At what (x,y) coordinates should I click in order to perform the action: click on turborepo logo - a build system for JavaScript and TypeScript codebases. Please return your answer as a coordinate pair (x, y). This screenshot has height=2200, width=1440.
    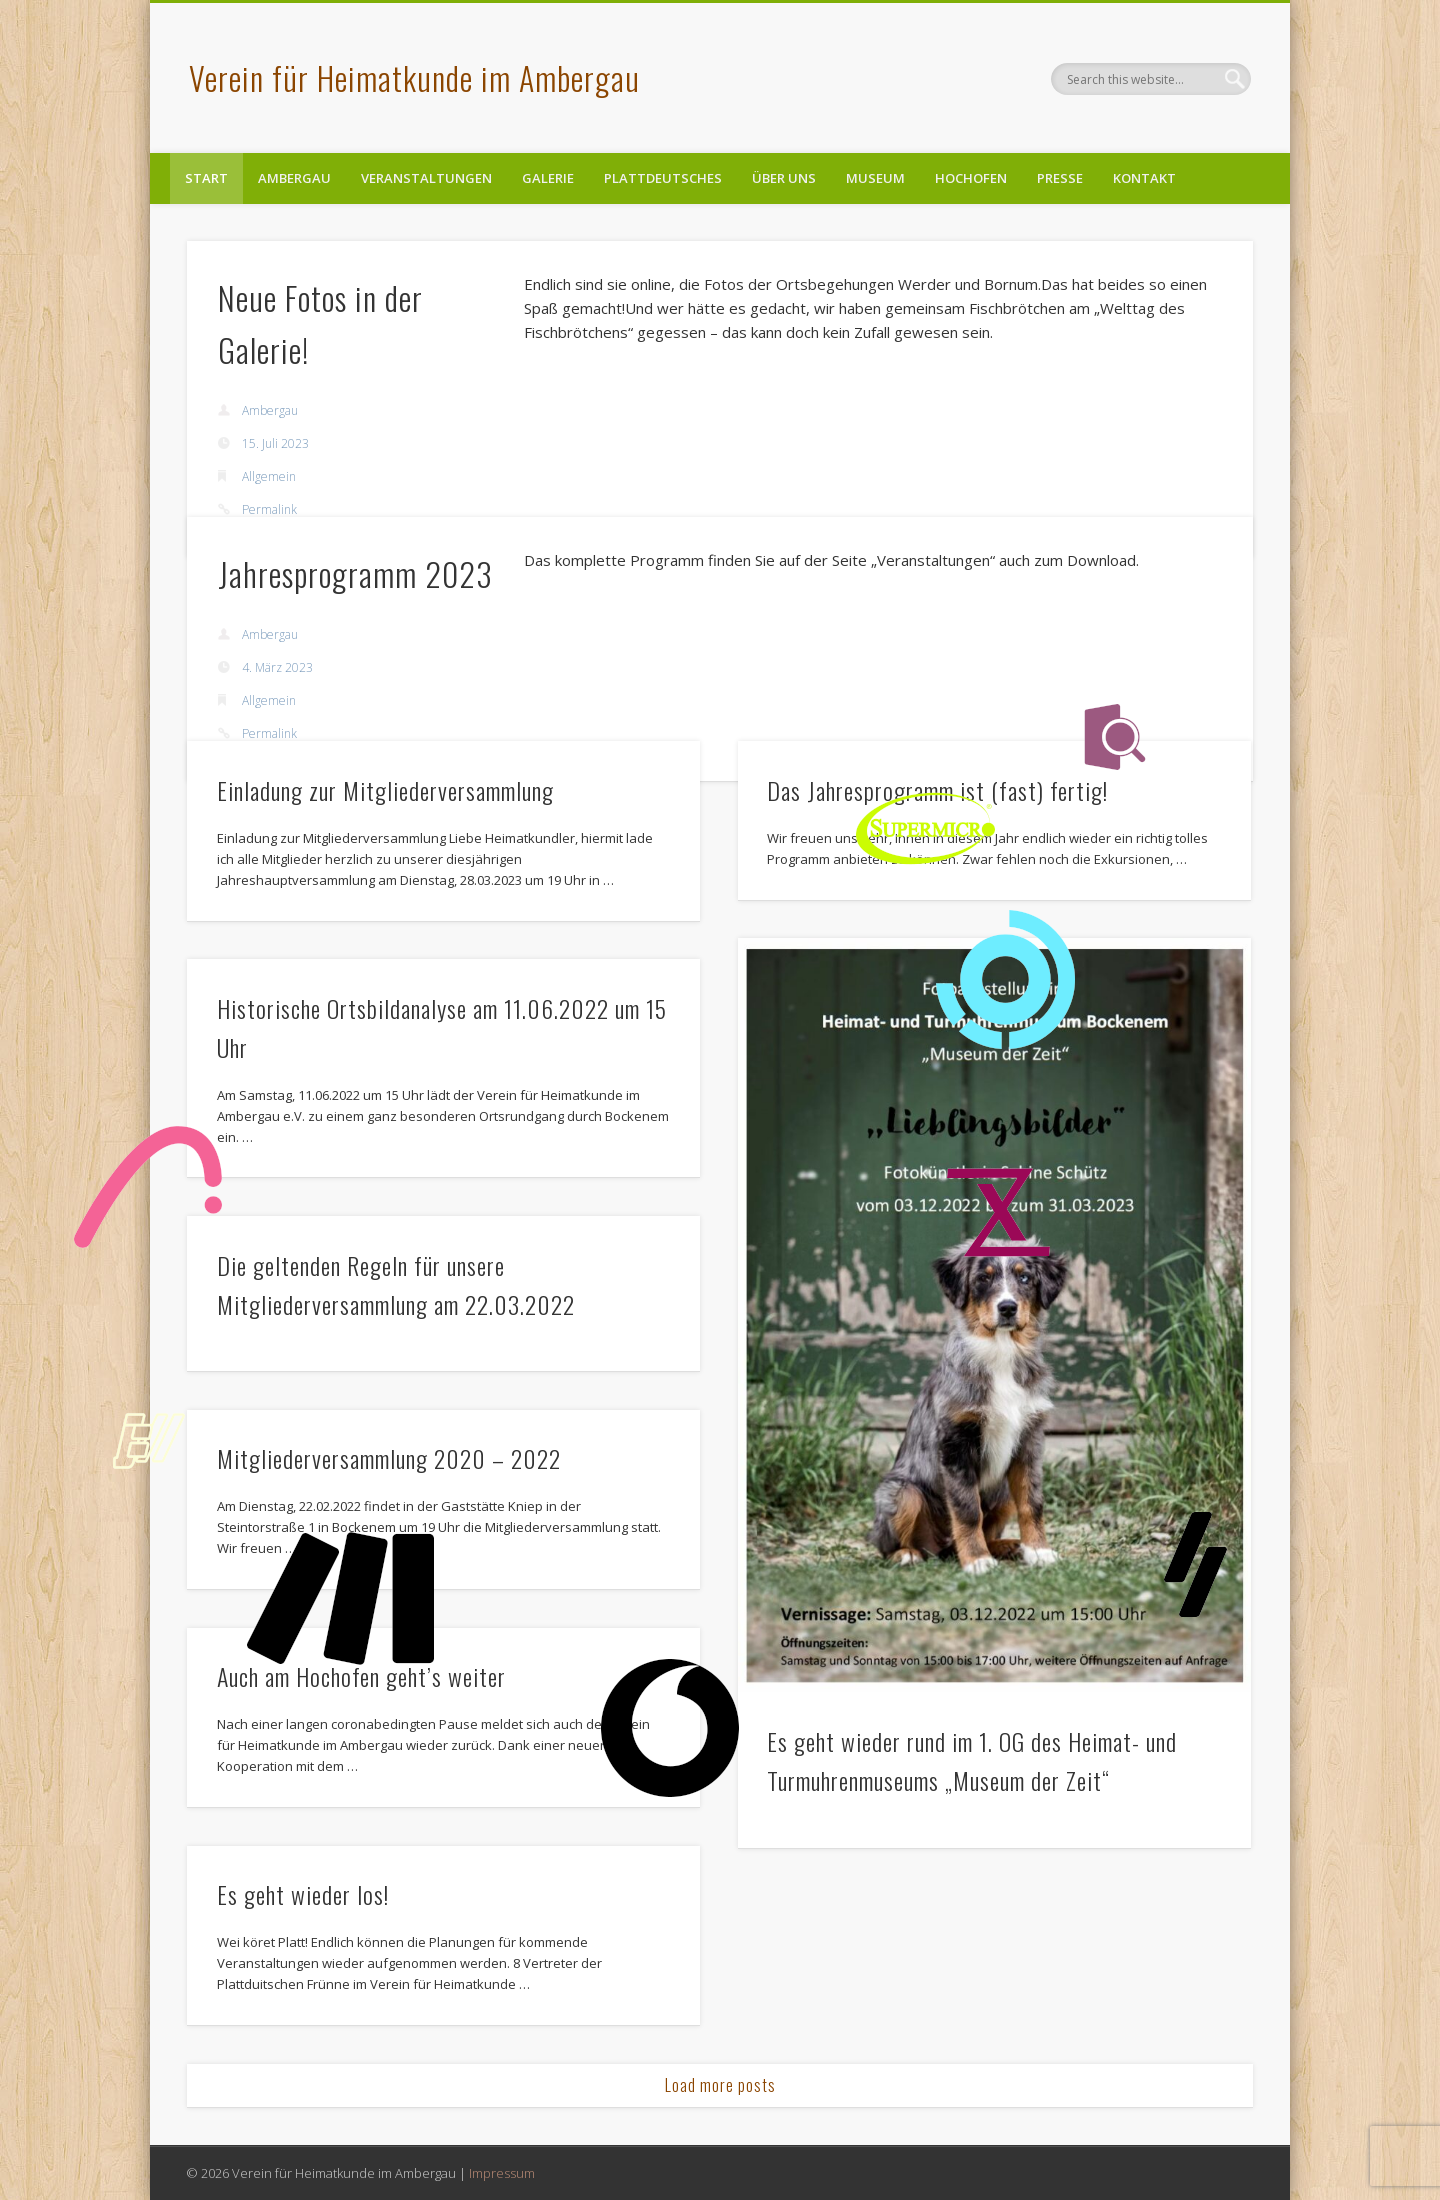
    Looking at the image, I should click on (1005, 979).